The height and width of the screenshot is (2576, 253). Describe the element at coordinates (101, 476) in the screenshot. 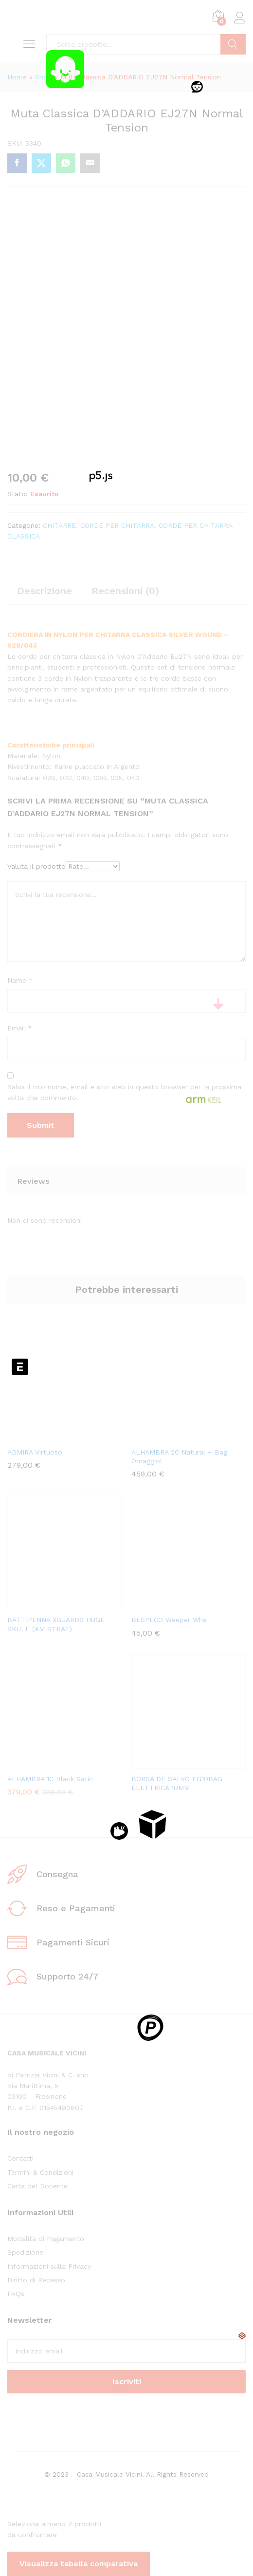

I see `p5.js creative coding library logo` at that location.